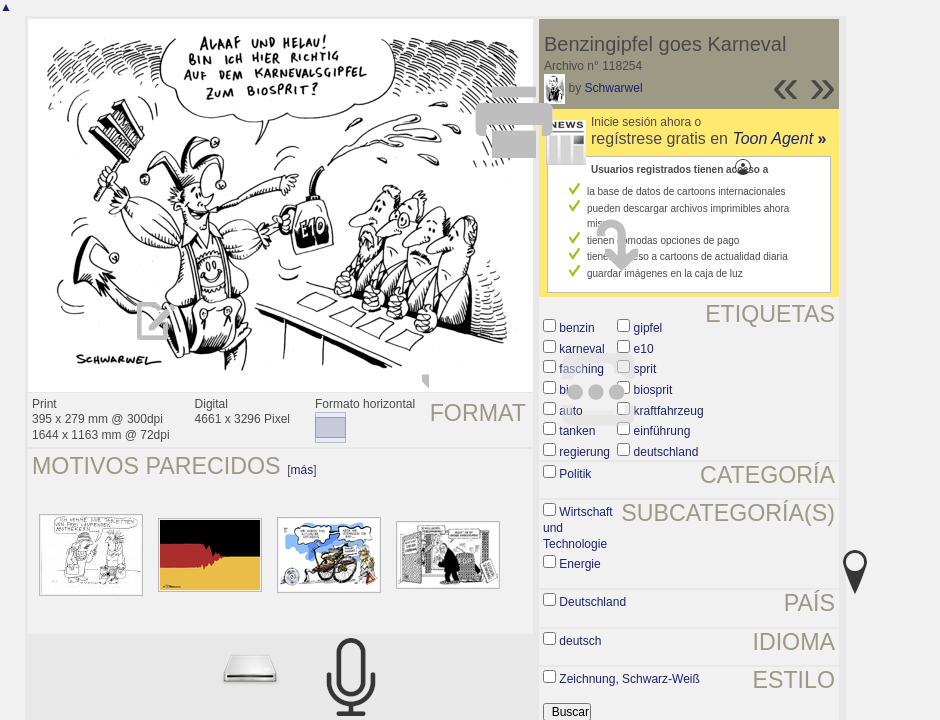 The image size is (940, 720). I want to click on view user accounts or profiles, so click(743, 167).